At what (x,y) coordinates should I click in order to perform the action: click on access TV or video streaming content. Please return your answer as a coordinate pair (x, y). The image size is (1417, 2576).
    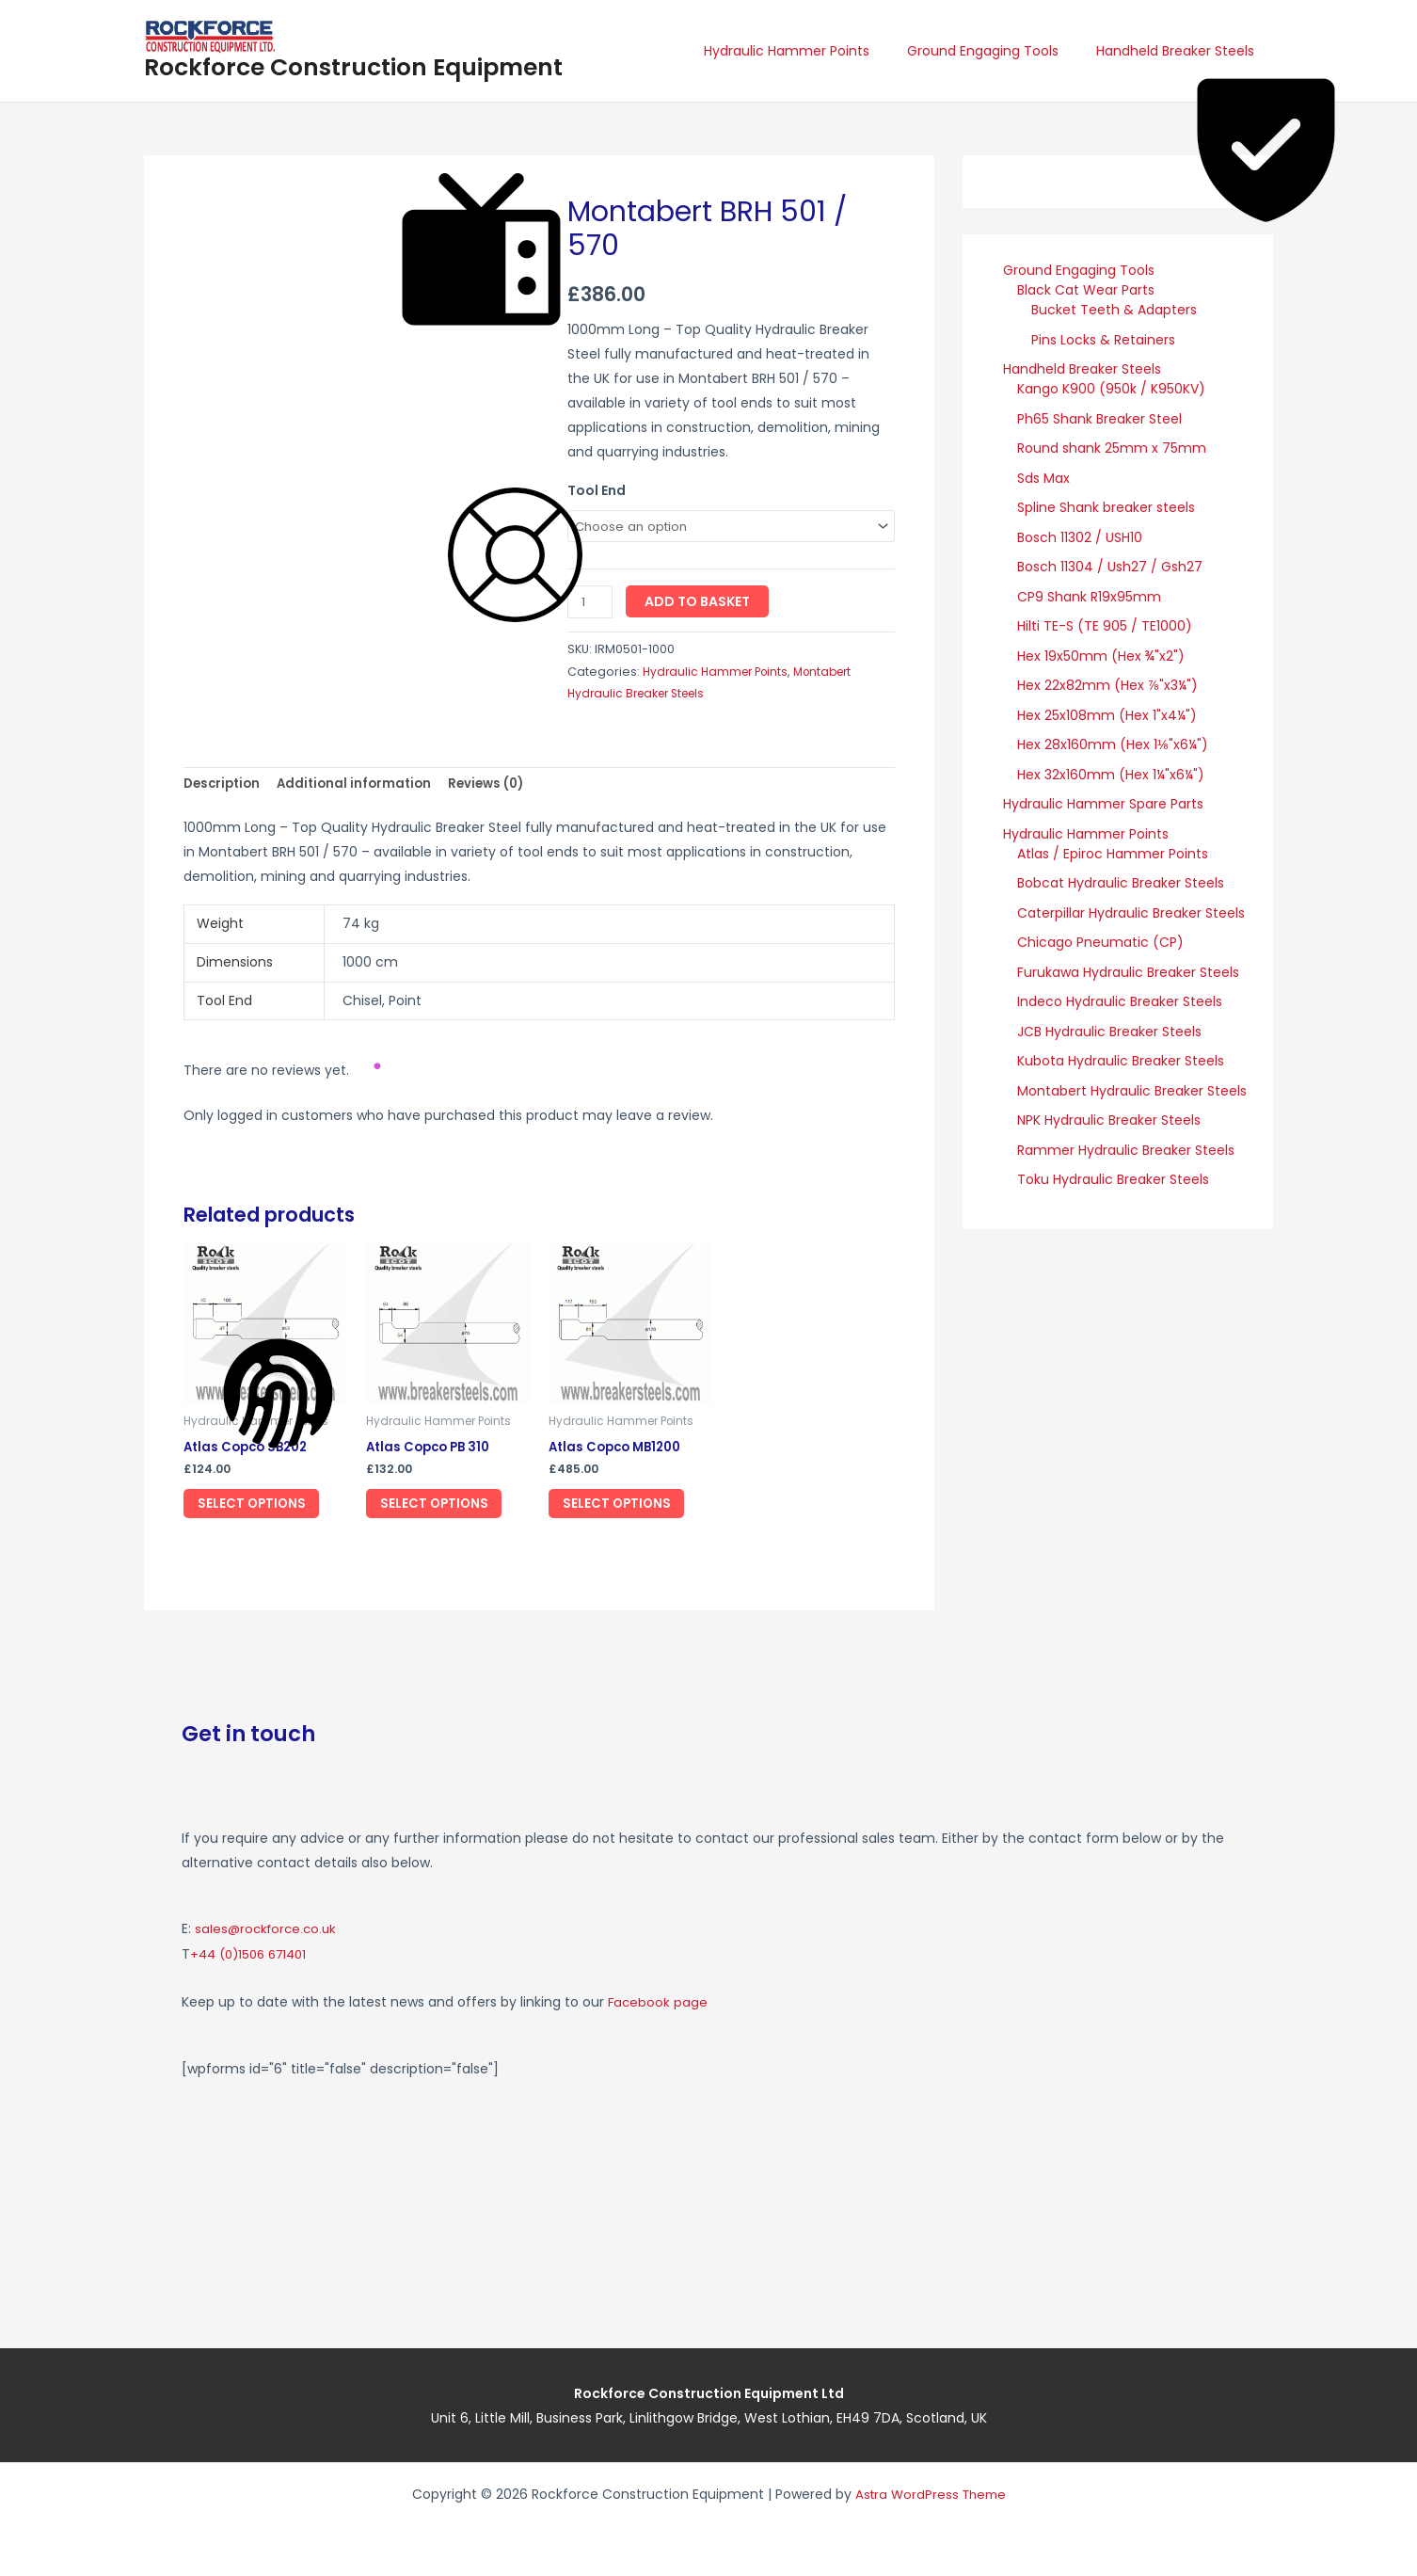
    Looking at the image, I should click on (481, 258).